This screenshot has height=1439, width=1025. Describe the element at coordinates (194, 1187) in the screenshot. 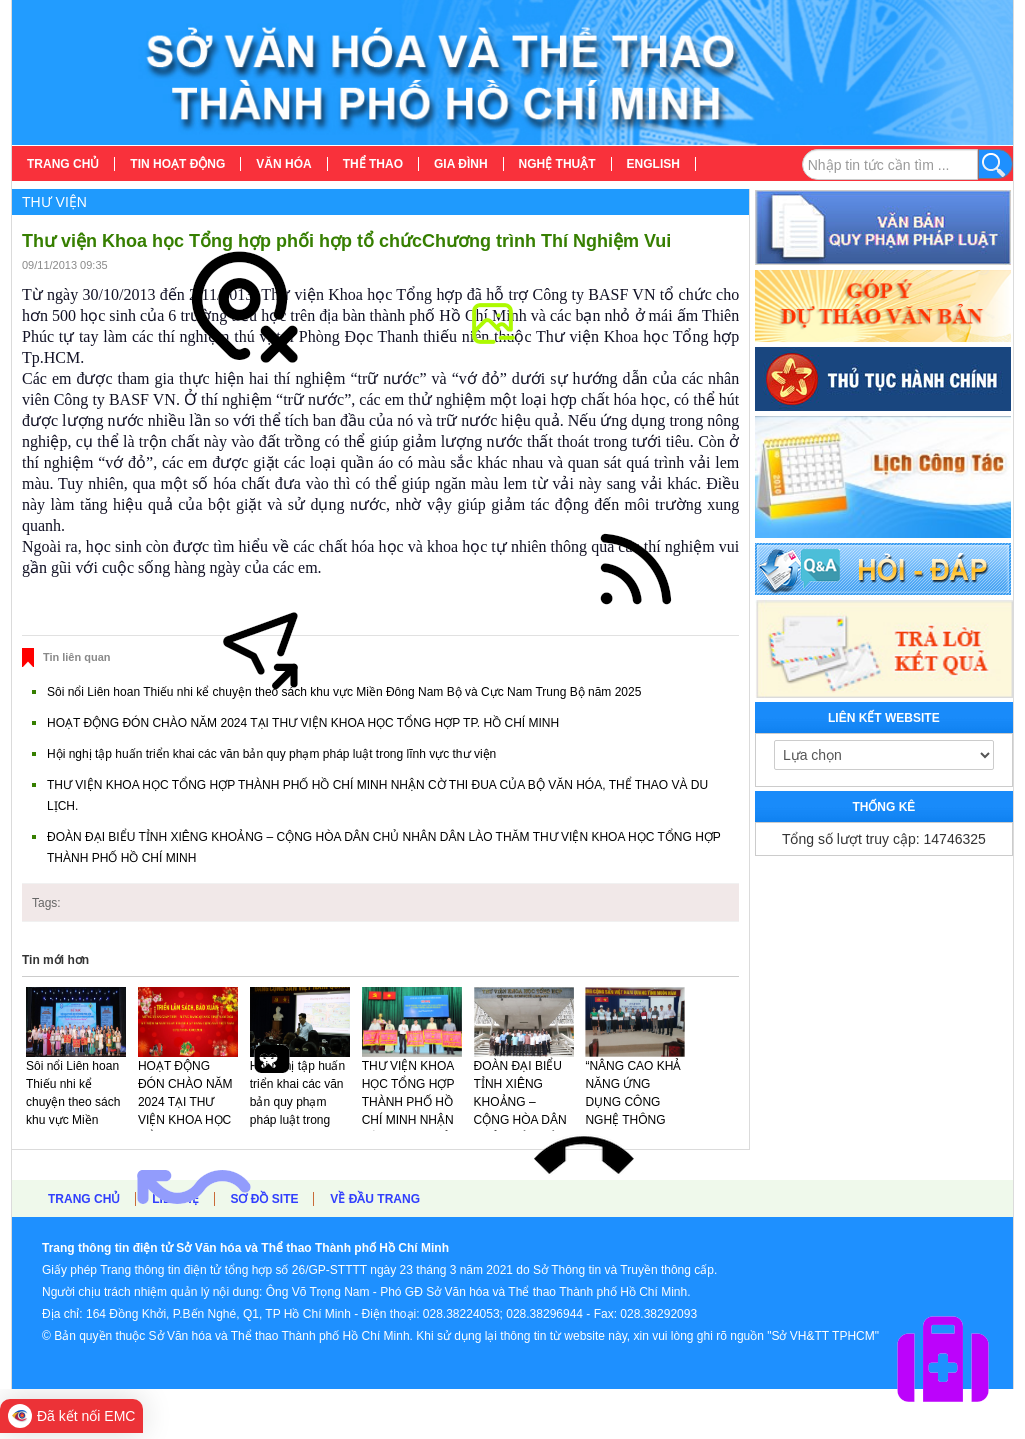

I see `undo or revert to previous state` at that location.